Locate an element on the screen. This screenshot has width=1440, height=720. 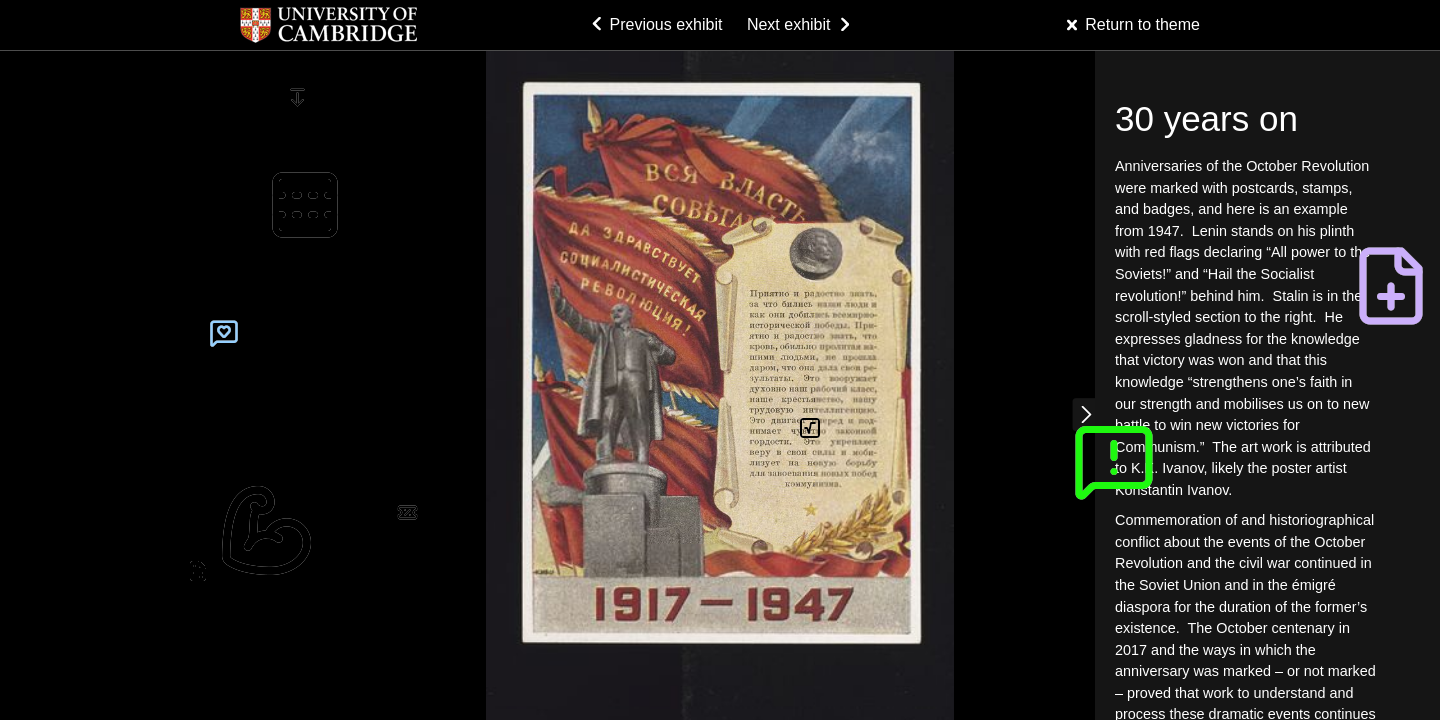
download a file is located at coordinates (297, 97).